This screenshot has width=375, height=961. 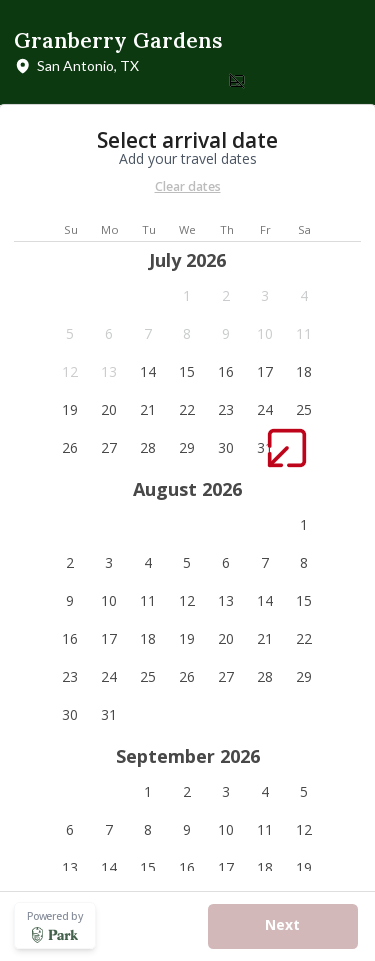 I want to click on disable touchpad input, so click(x=237, y=81).